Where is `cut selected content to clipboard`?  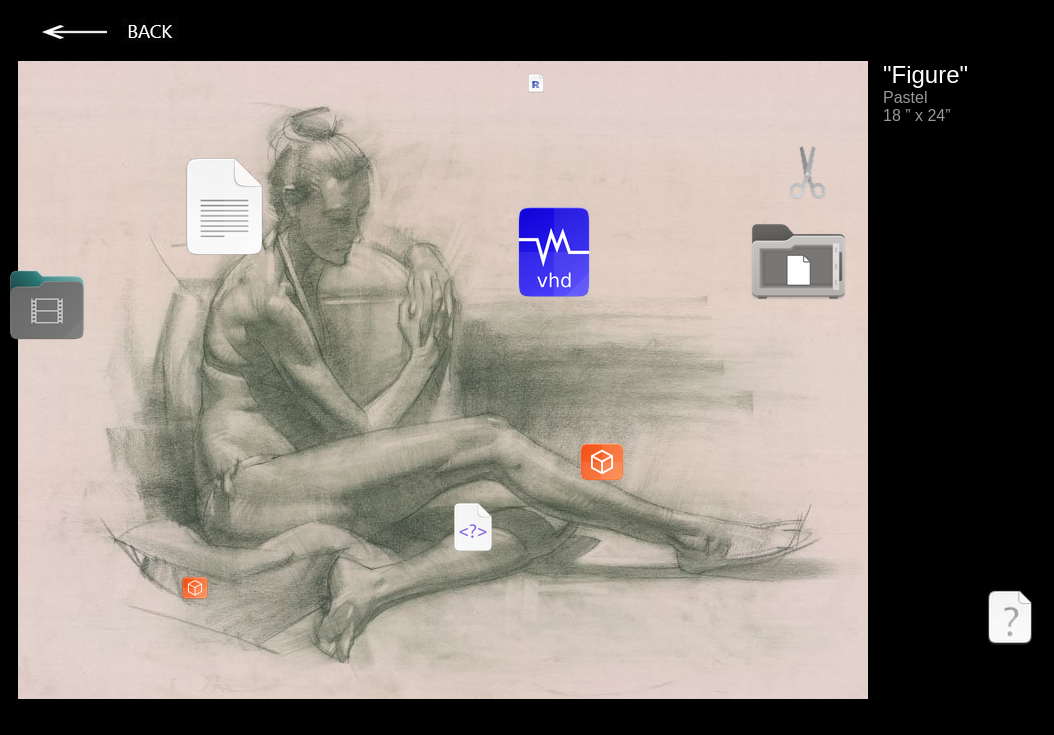 cut selected content to clipboard is located at coordinates (807, 172).